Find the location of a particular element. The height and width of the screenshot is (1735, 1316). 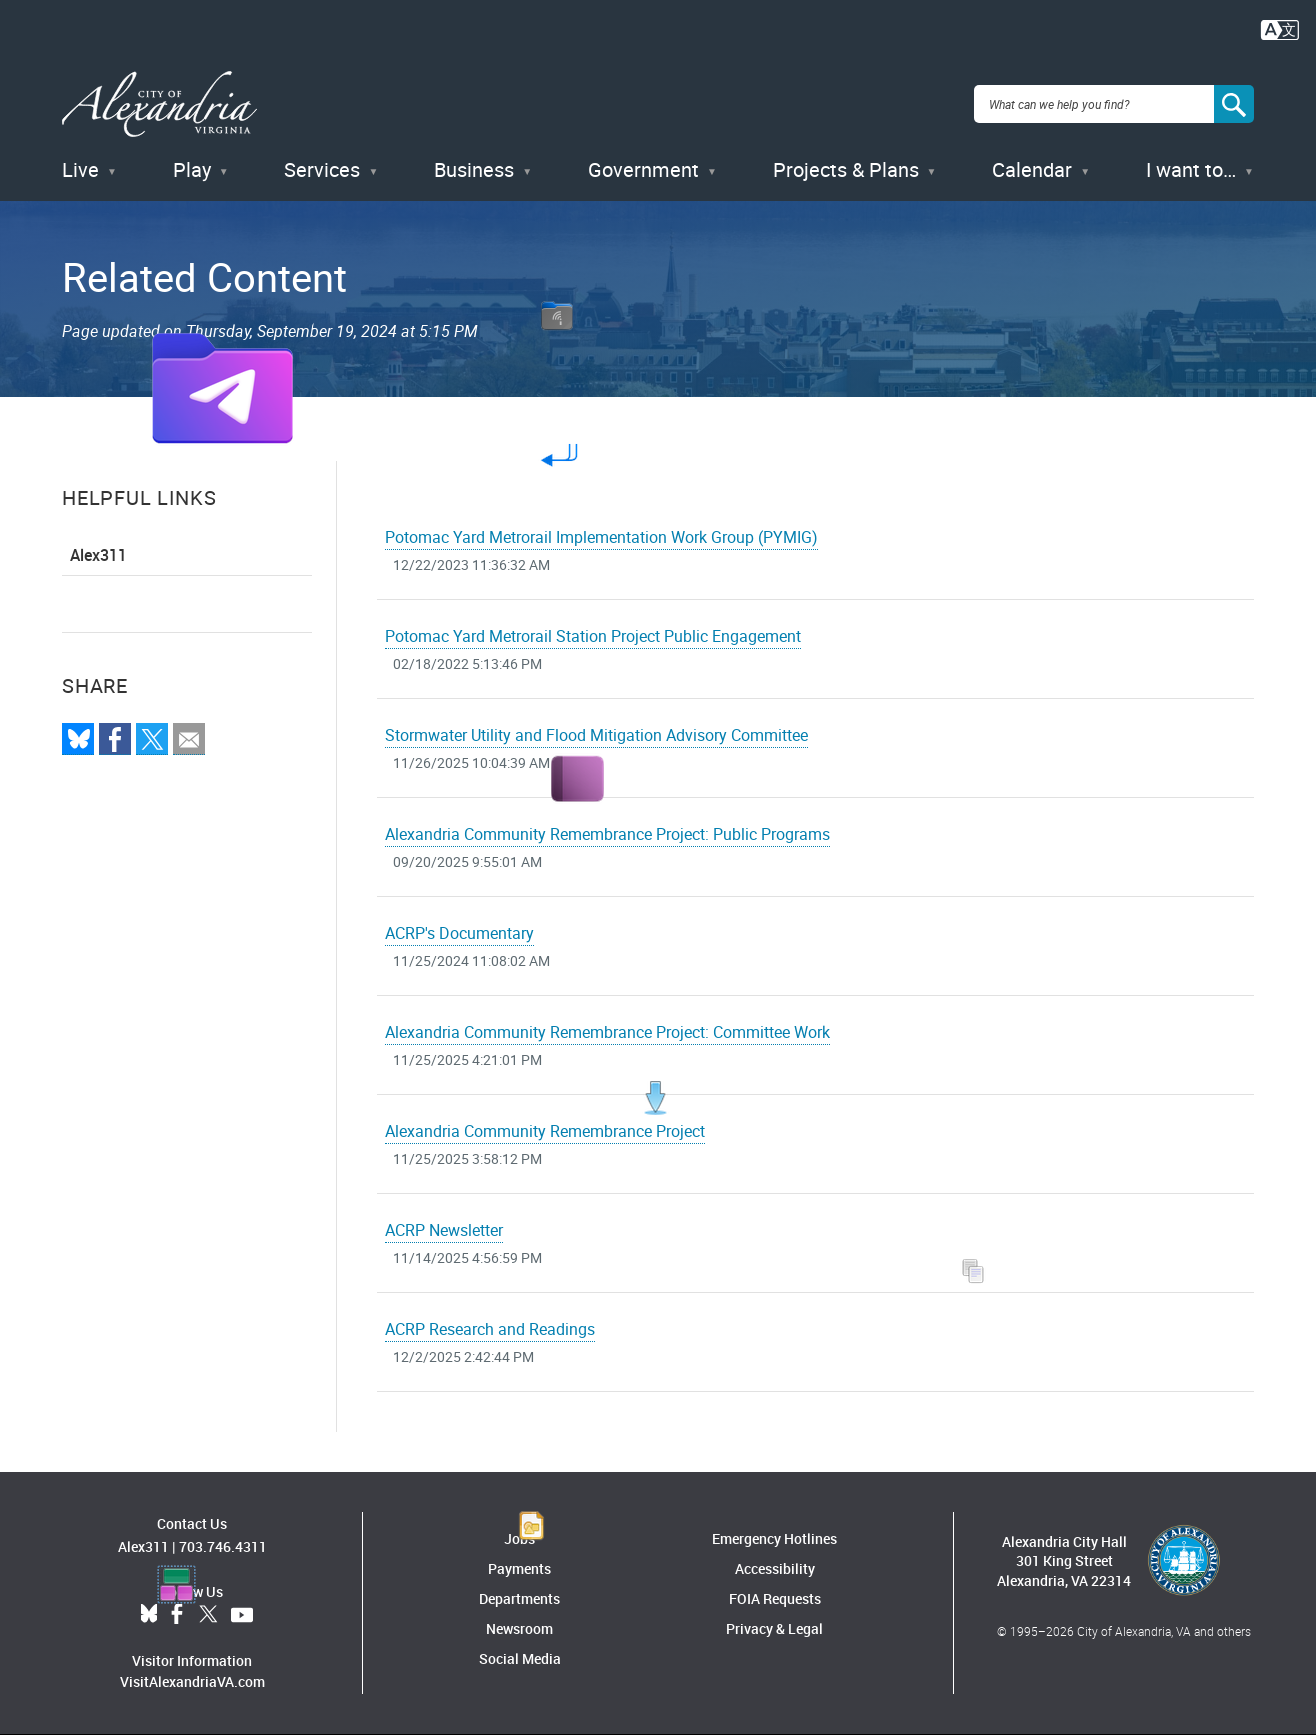

open telegram downloads folder is located at coordinates (222, 392).